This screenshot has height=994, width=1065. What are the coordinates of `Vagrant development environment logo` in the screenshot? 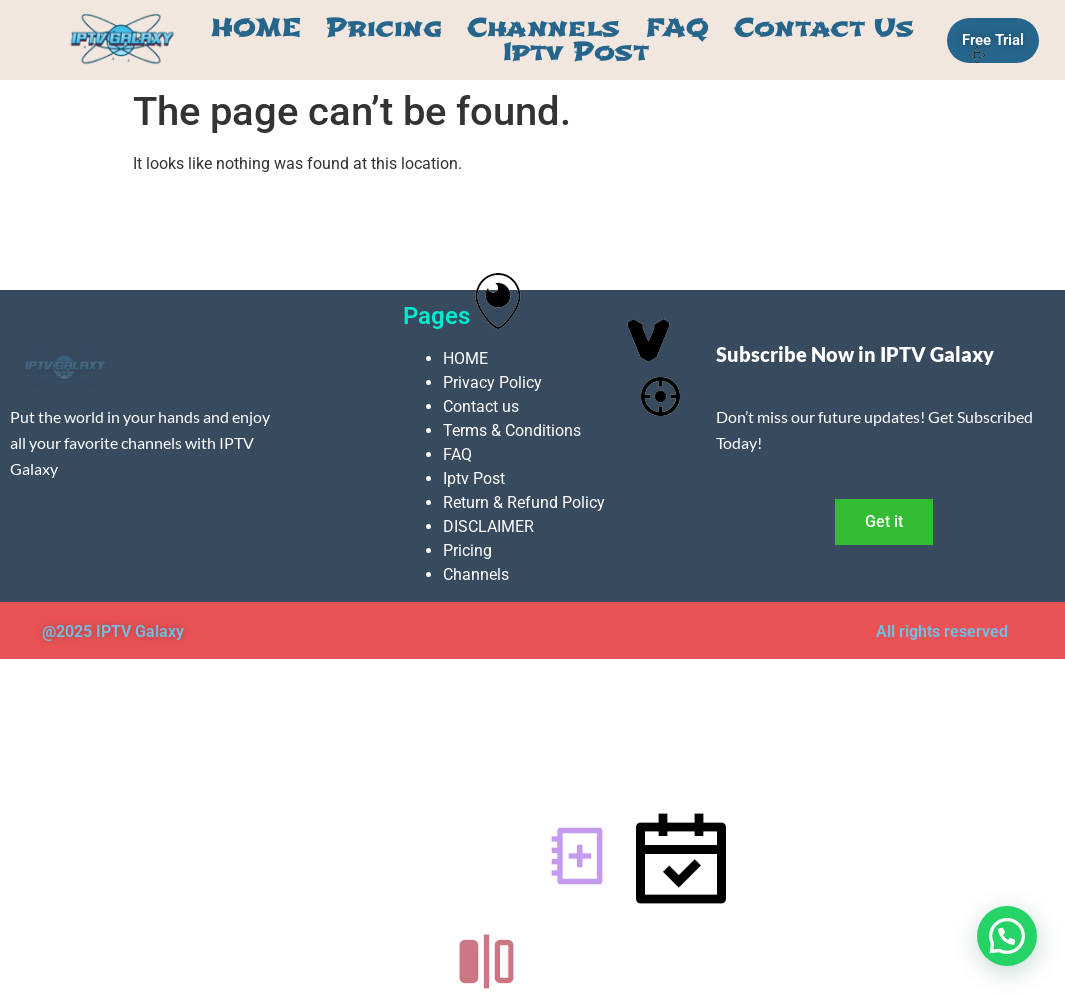 It's located at (648, 340).